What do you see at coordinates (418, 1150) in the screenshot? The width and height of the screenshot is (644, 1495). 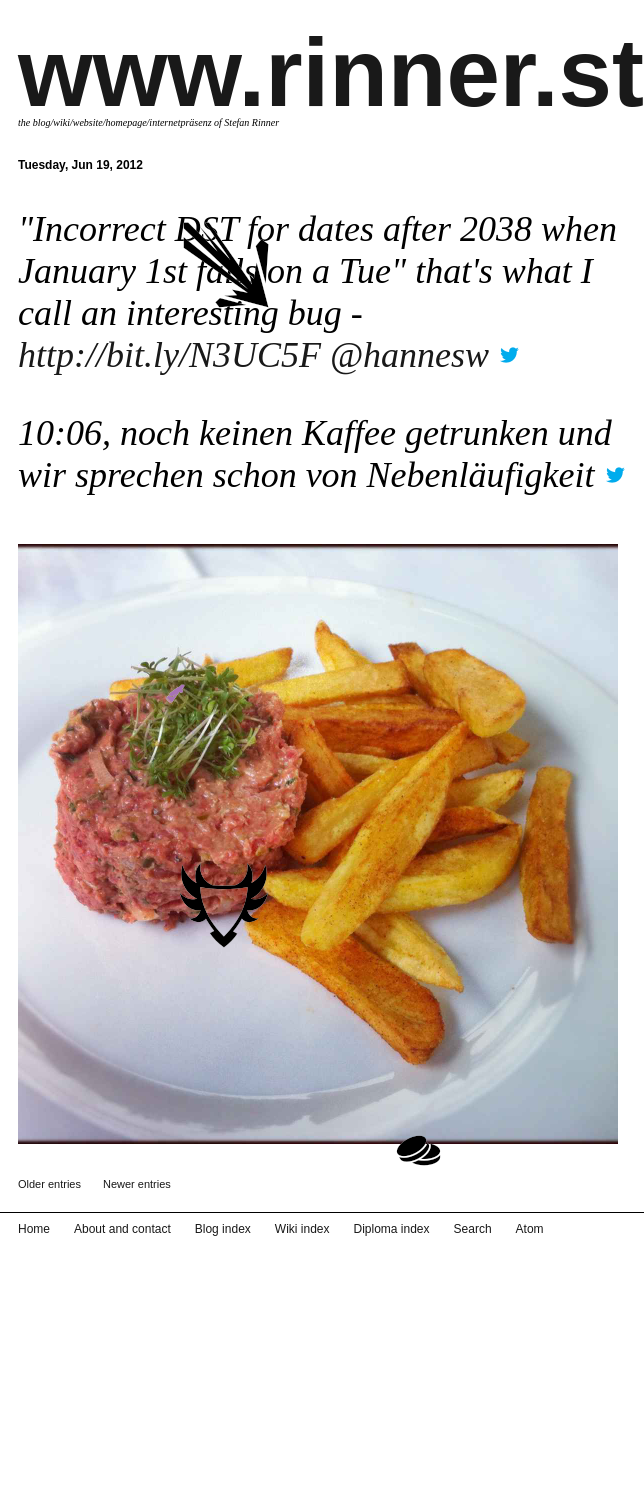 I see `view your coin balance or currency` at bounding box center [418, 1150].